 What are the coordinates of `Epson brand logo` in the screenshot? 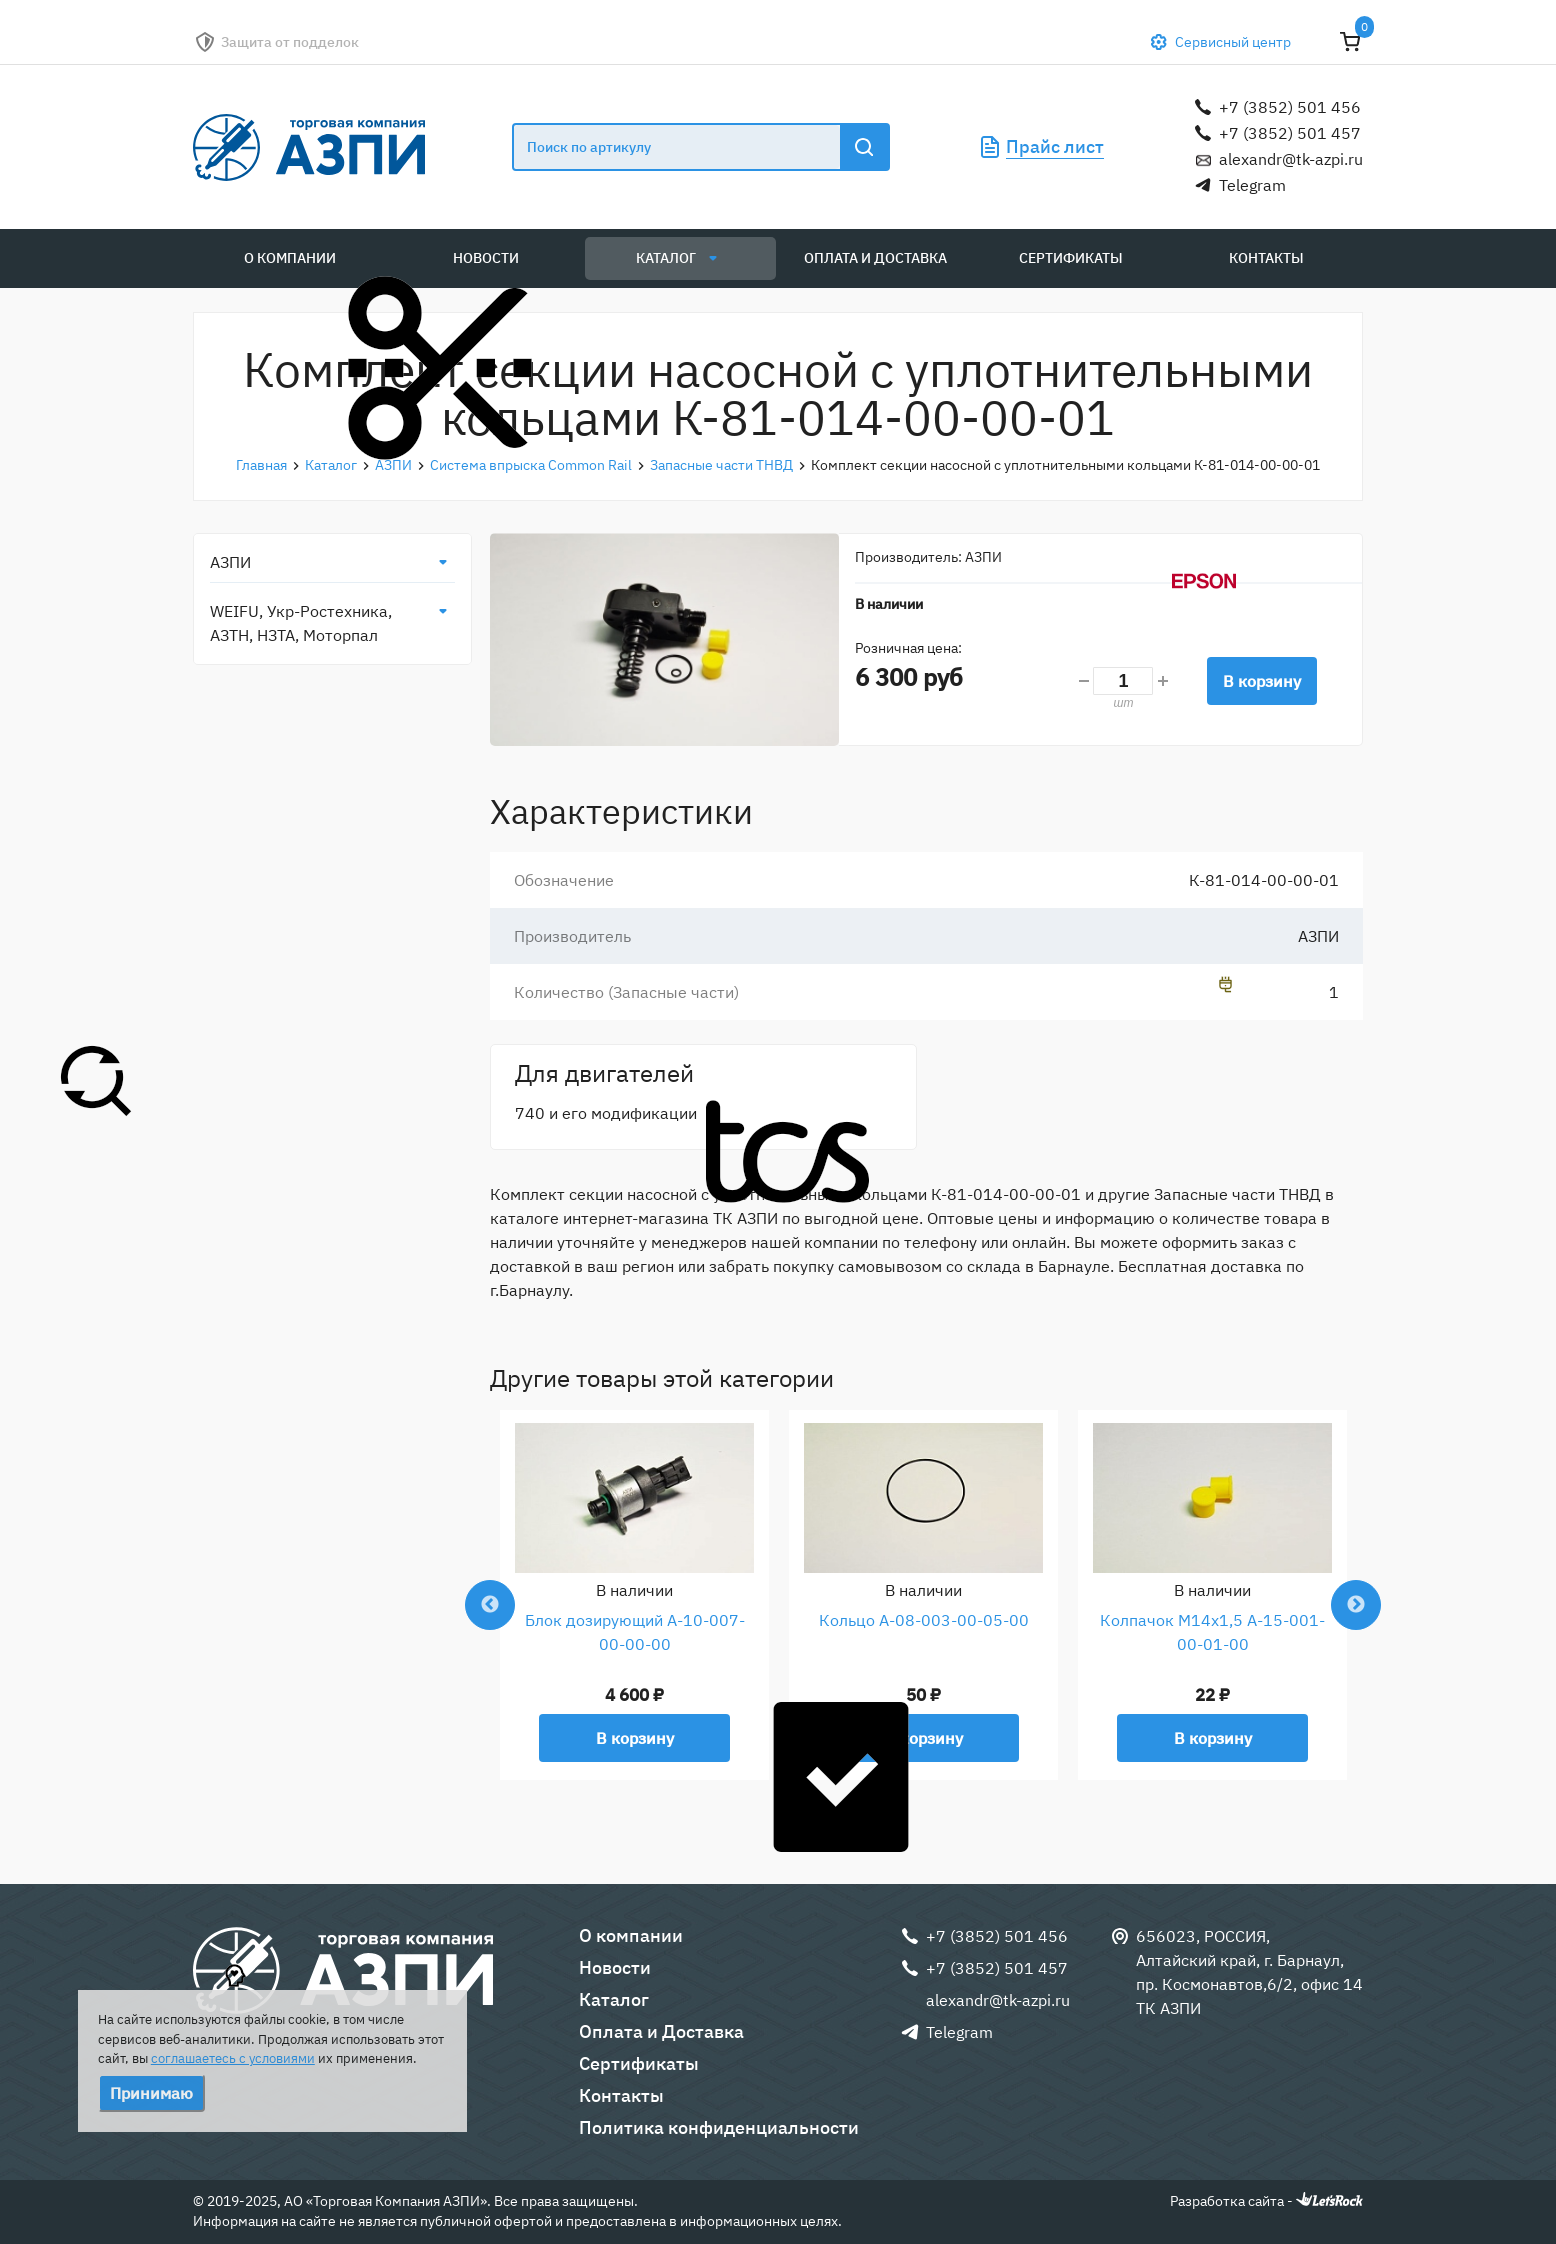 It's located at (1204, 581).